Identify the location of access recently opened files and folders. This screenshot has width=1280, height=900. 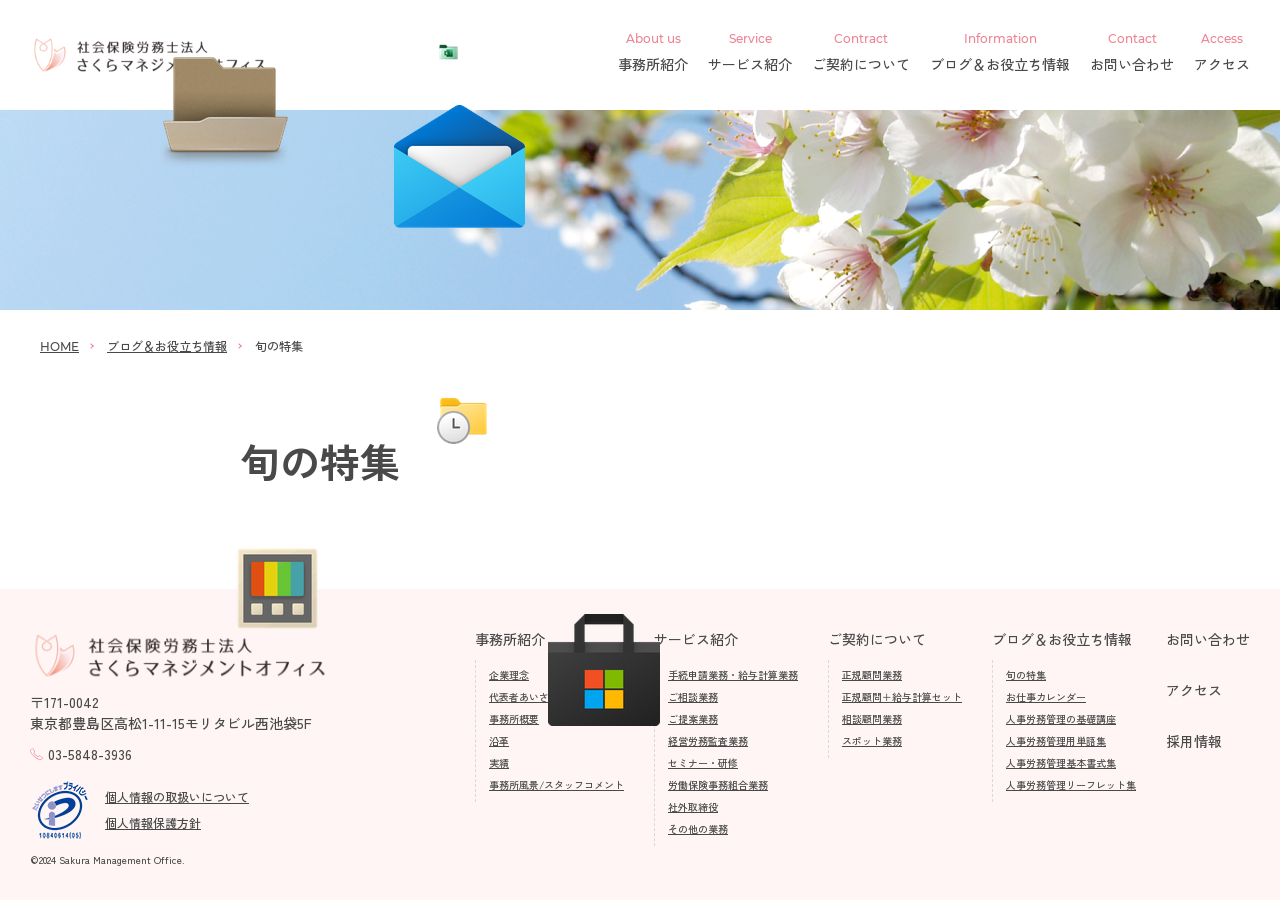
(463, 417).